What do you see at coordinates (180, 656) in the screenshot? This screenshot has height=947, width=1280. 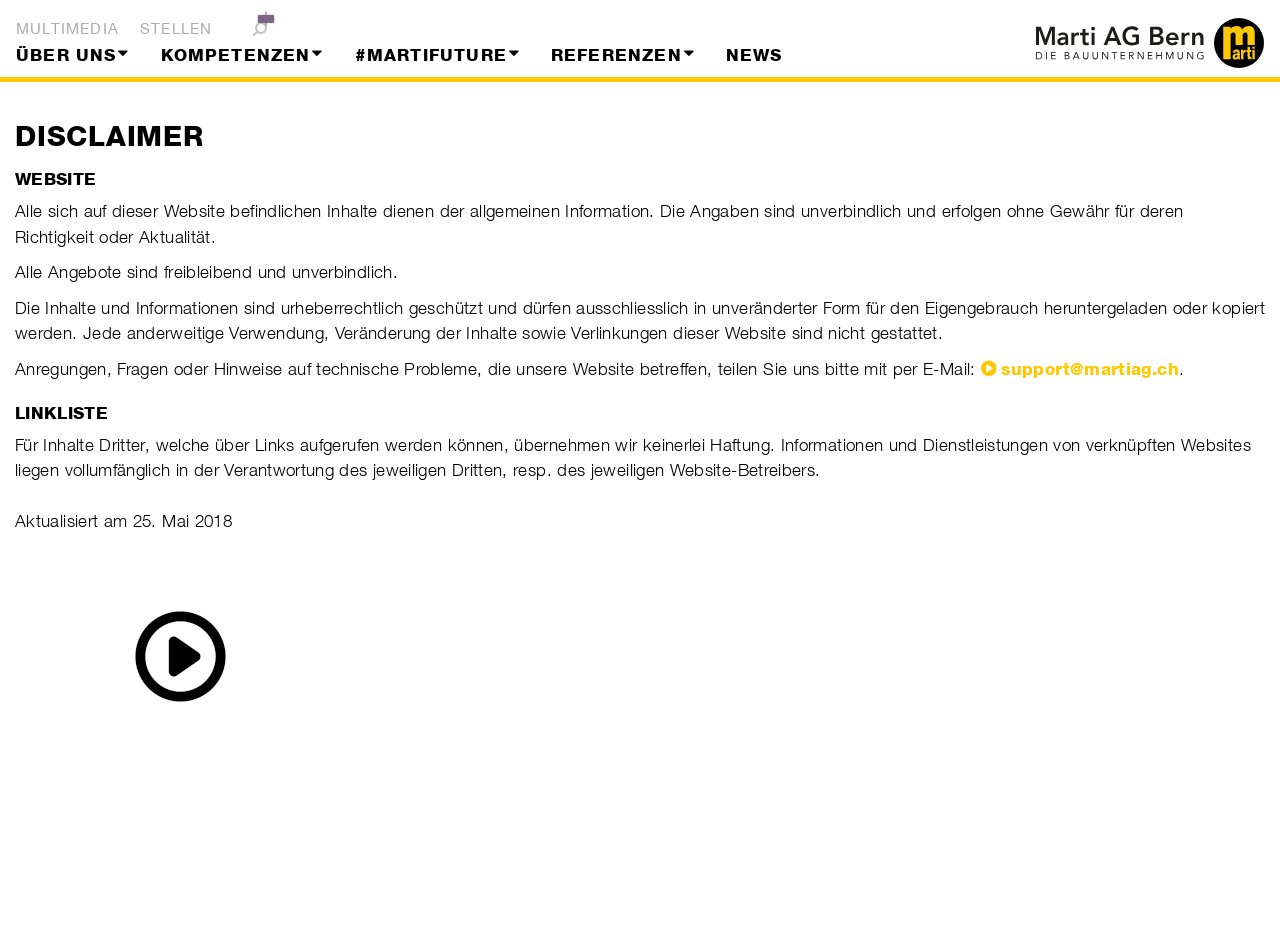 I see `play media or video content` at bounding box center [180, 656].